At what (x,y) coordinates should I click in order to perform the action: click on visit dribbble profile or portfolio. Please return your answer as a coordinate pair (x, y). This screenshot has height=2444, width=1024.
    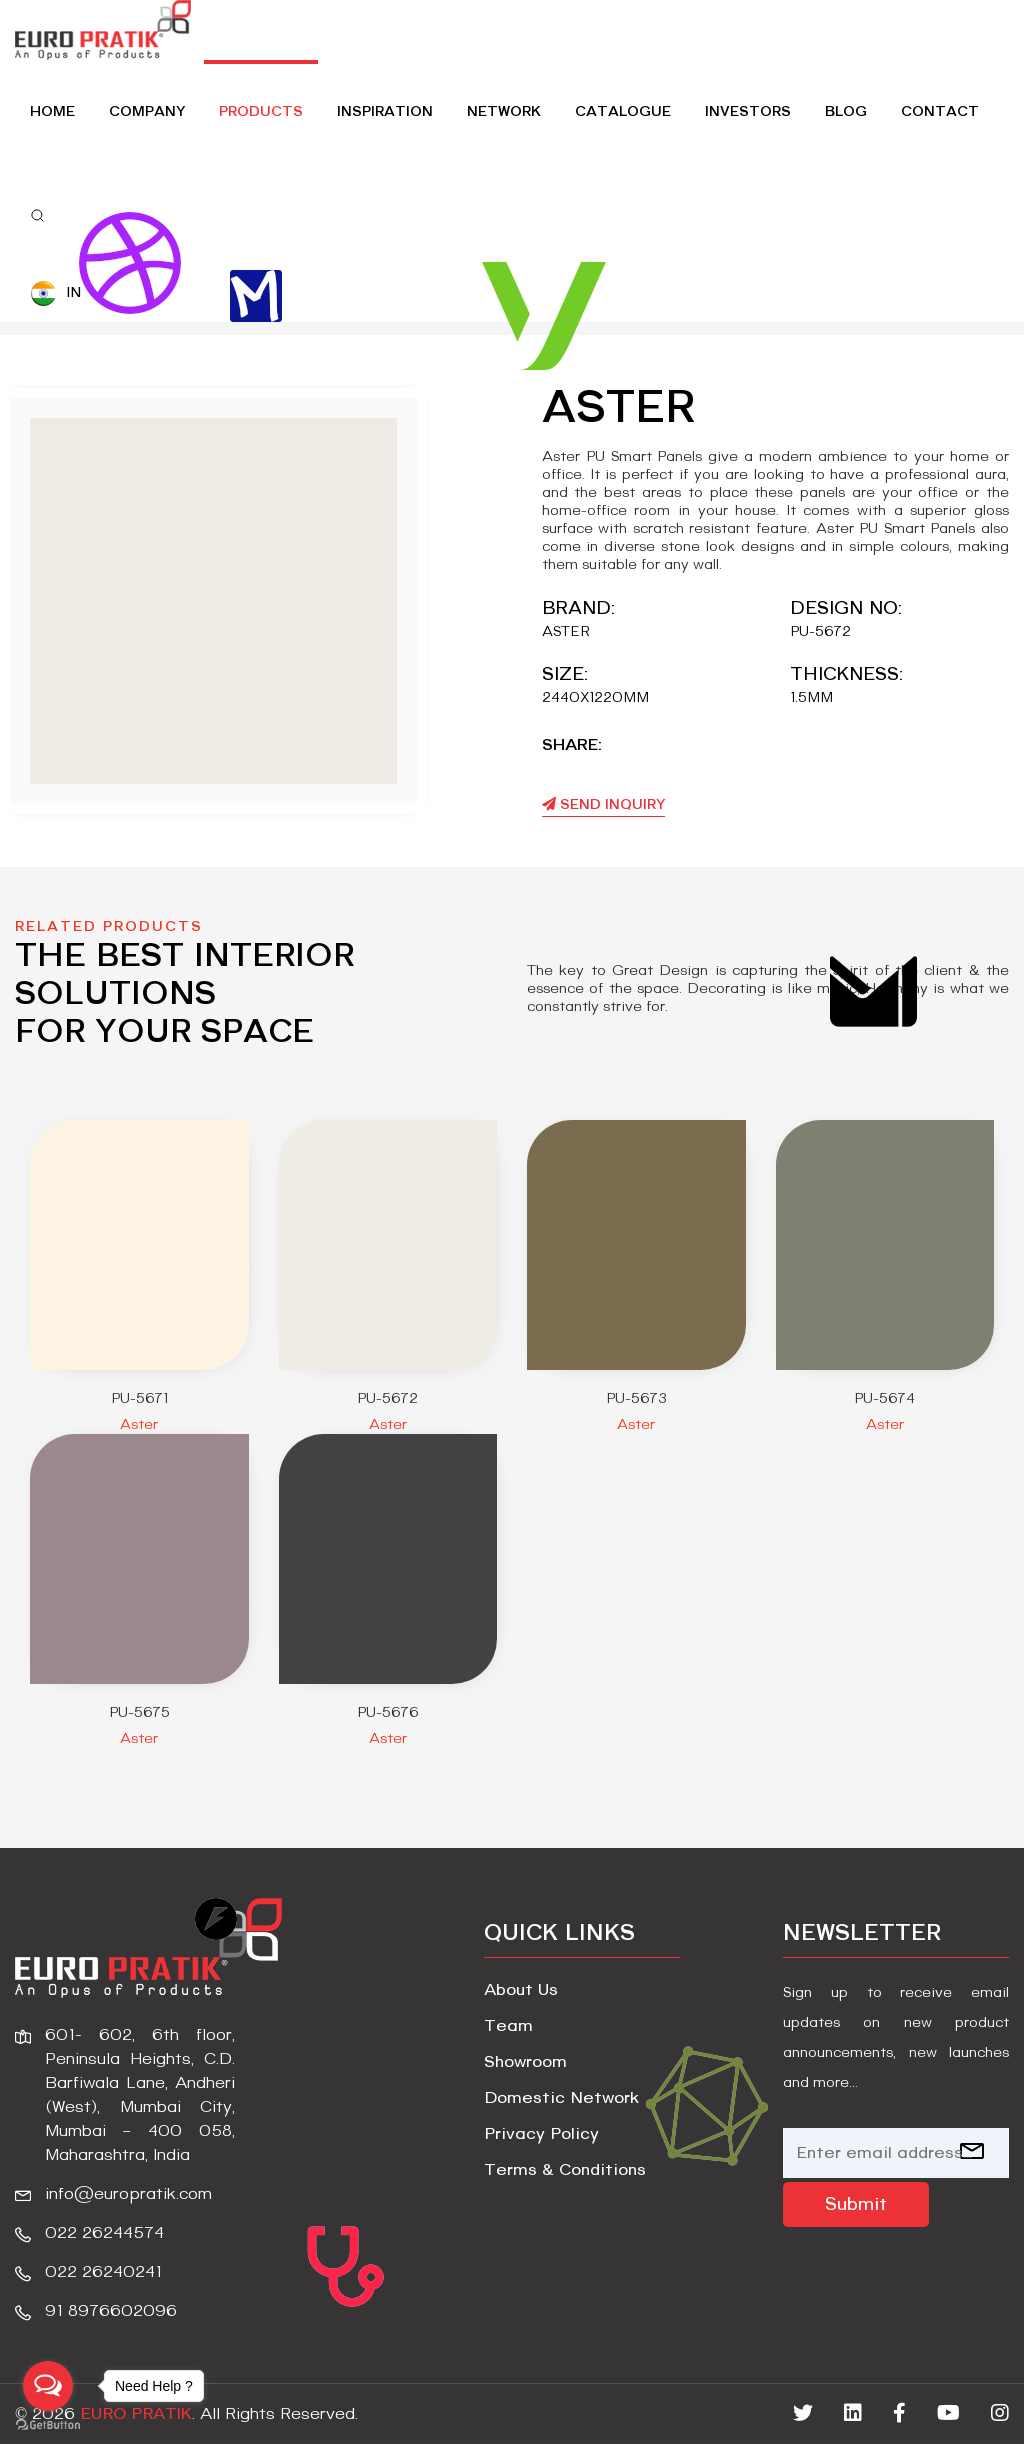
    Looking at the image, I should click on (130, 263).